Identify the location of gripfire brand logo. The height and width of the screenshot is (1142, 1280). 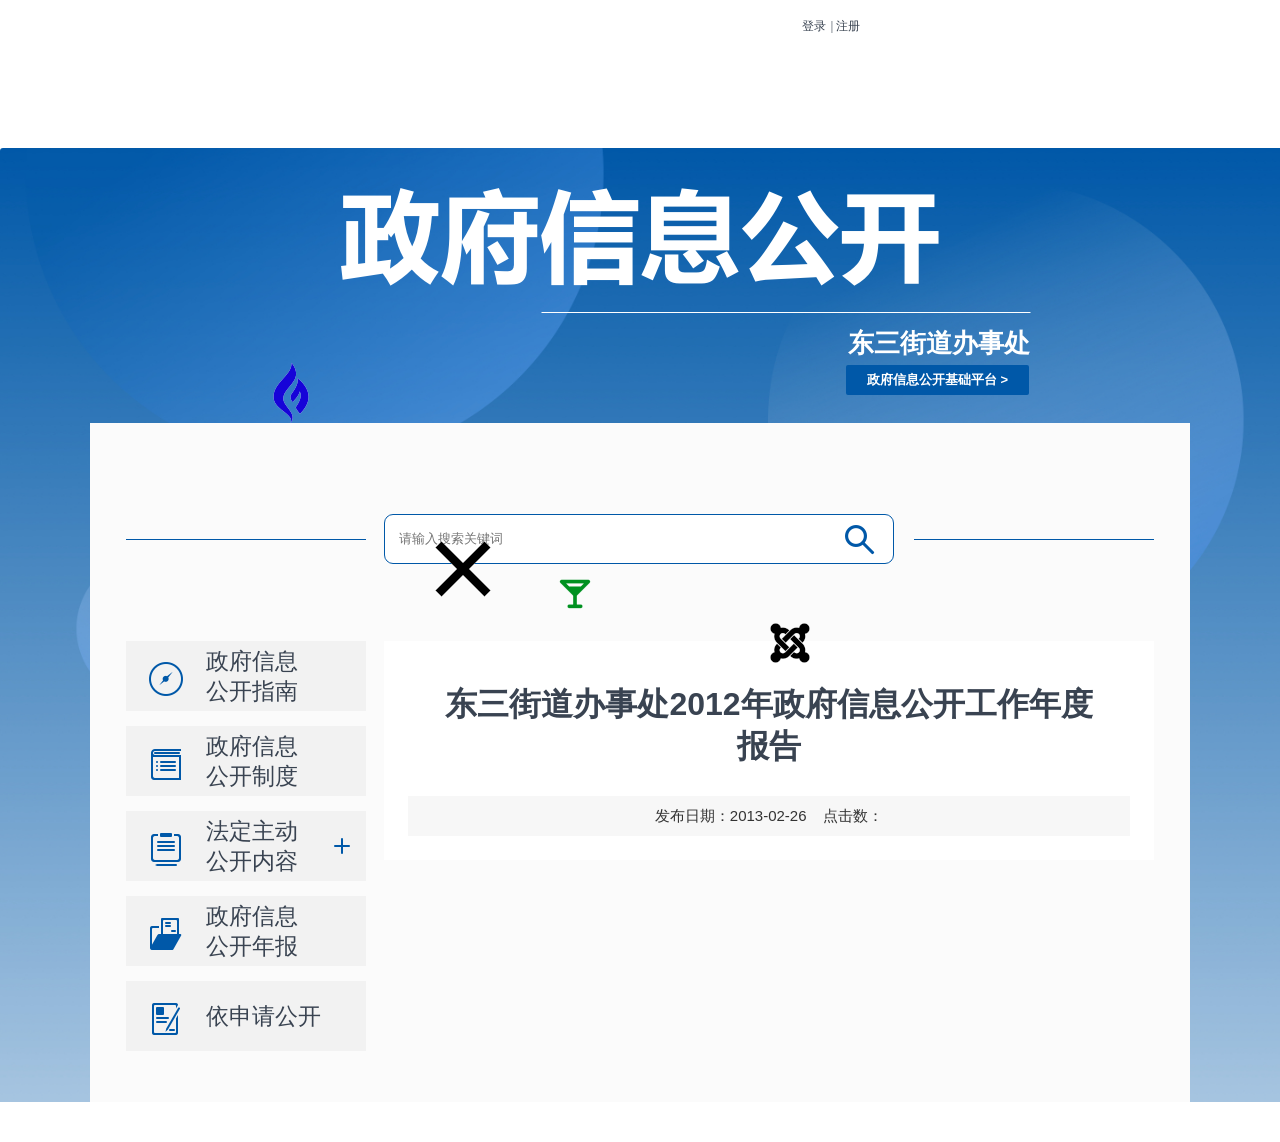
(293, 393).